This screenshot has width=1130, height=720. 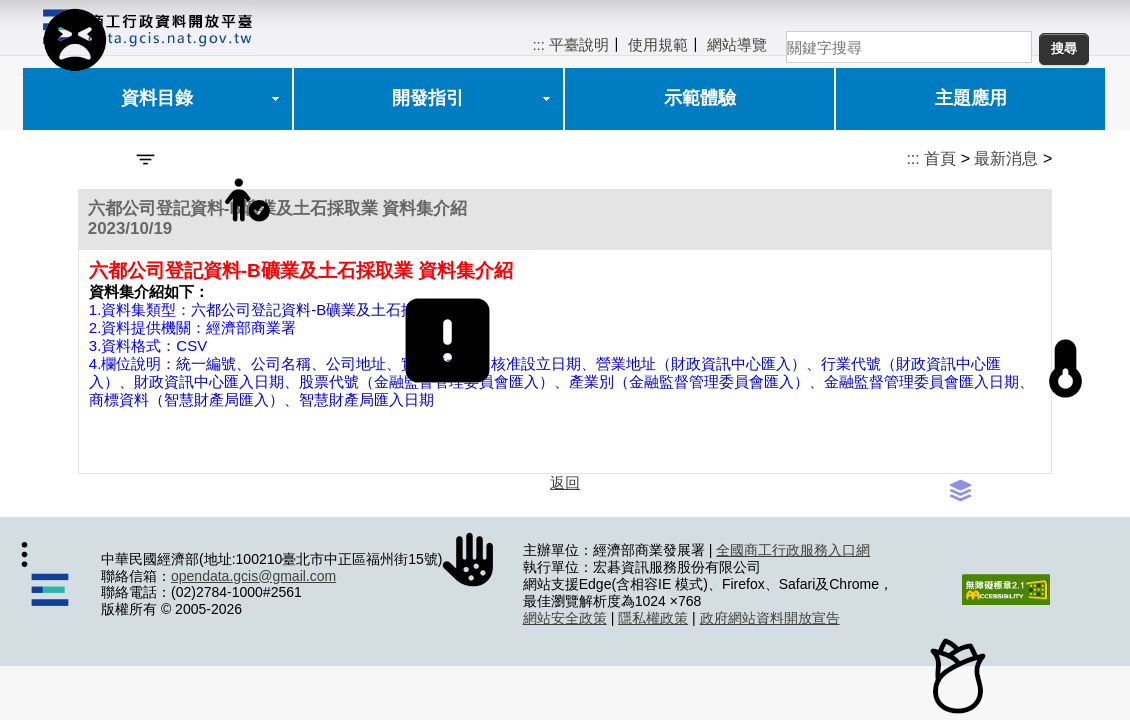 What do you see at coordinates (246, 200) in the screenshot?
I see `user profile verified` at bounding box center [246, 200].